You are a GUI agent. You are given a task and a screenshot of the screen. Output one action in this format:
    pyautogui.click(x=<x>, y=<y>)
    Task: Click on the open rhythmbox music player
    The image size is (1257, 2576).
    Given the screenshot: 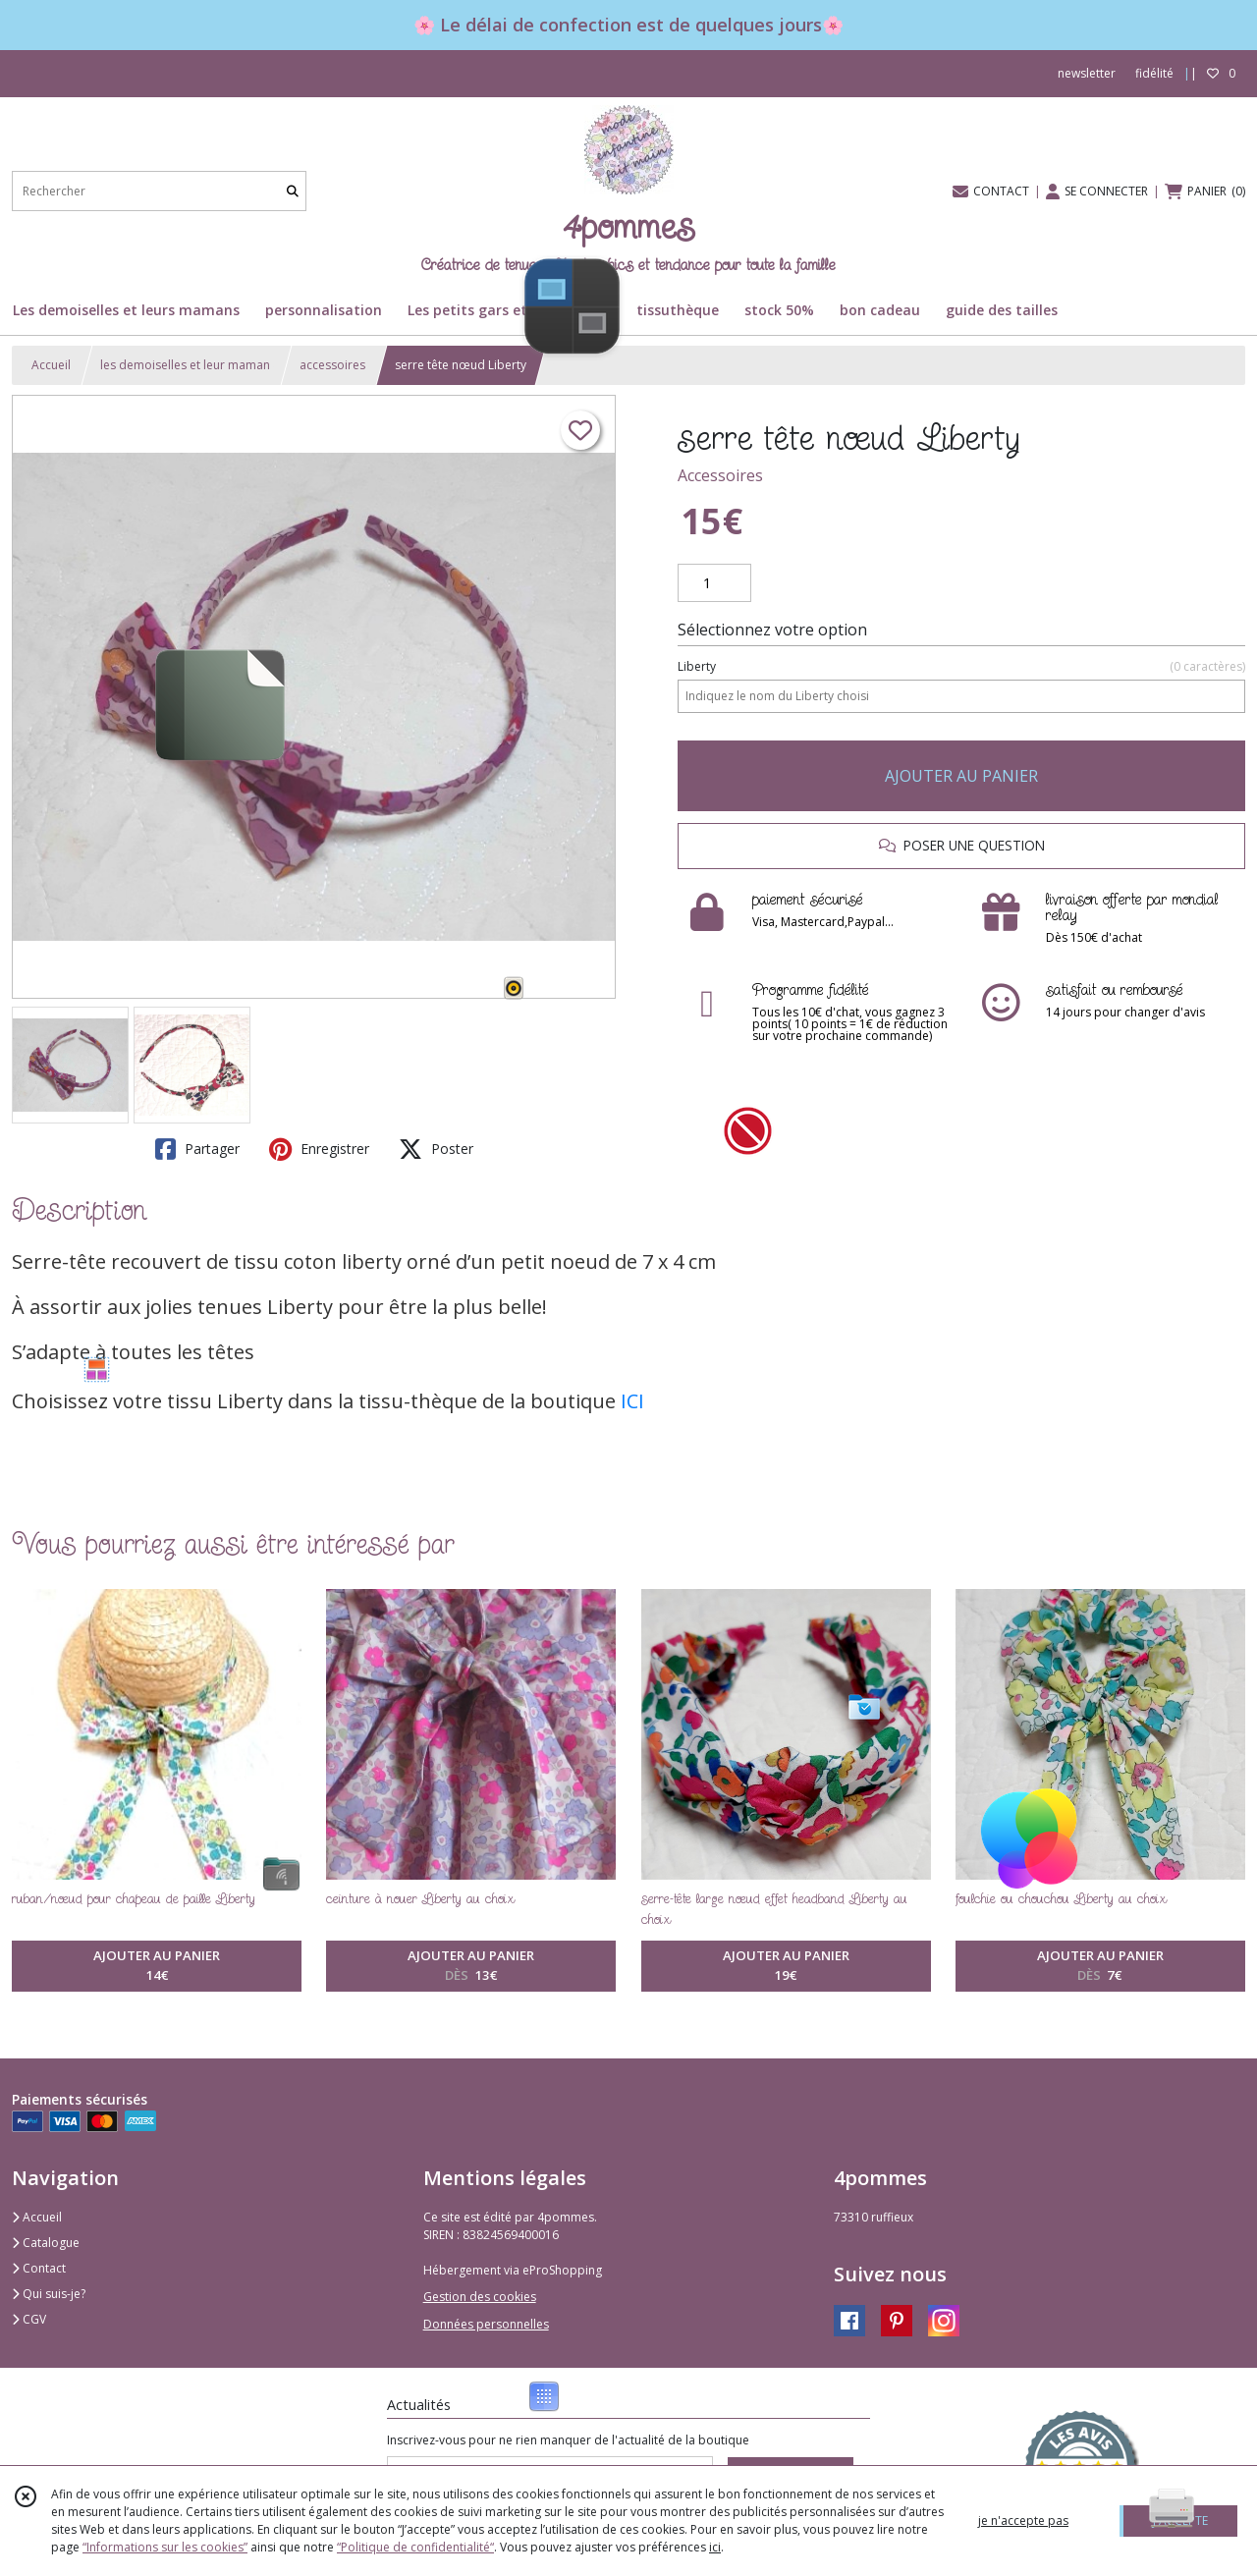 What is the action you would take?
    pyautogui.click(x=514, y=988)
    